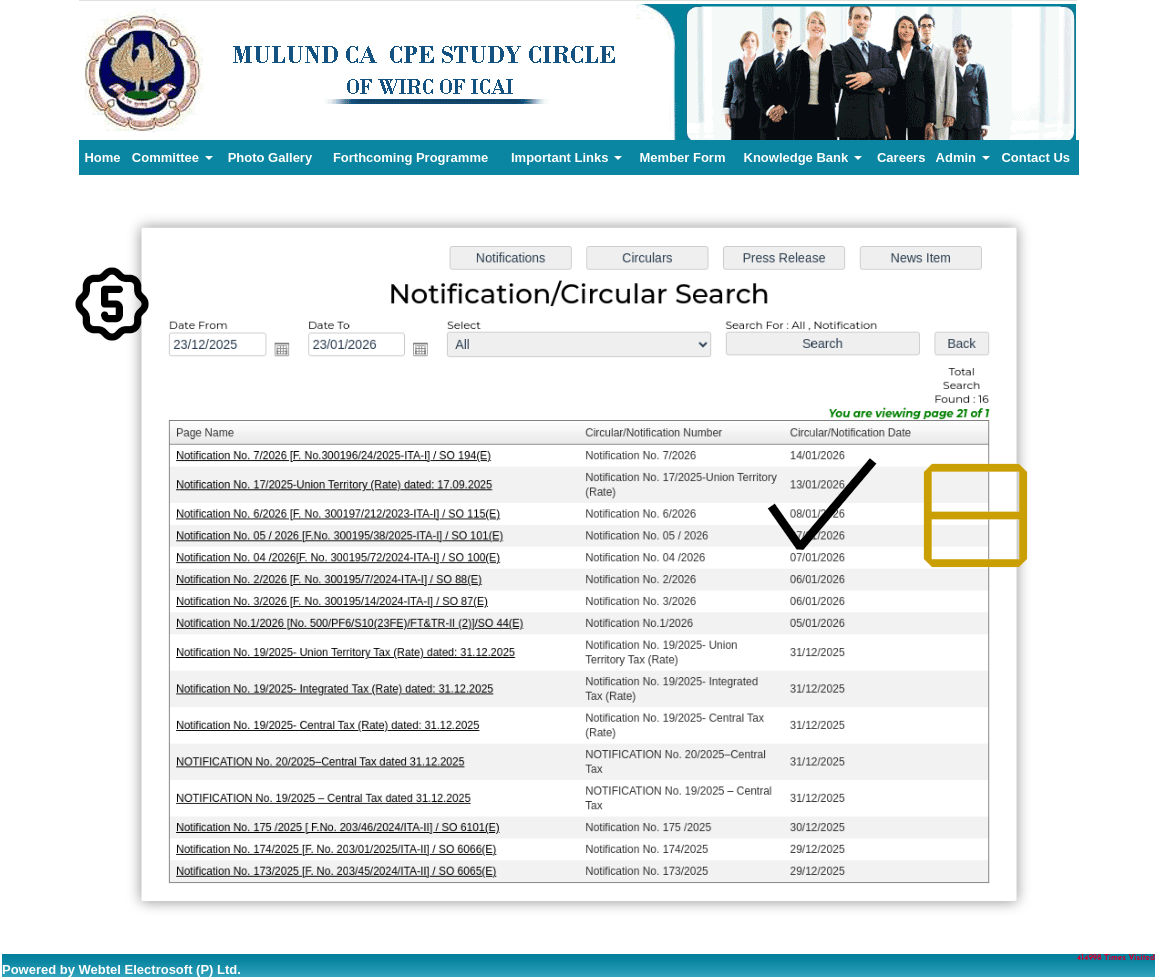 The height and width of the screenshot is (977, 1157). What do you see at coordinates (821, 504) in the screenshot?
I see `confirm or submit an action` at bounding box center [821, 504].